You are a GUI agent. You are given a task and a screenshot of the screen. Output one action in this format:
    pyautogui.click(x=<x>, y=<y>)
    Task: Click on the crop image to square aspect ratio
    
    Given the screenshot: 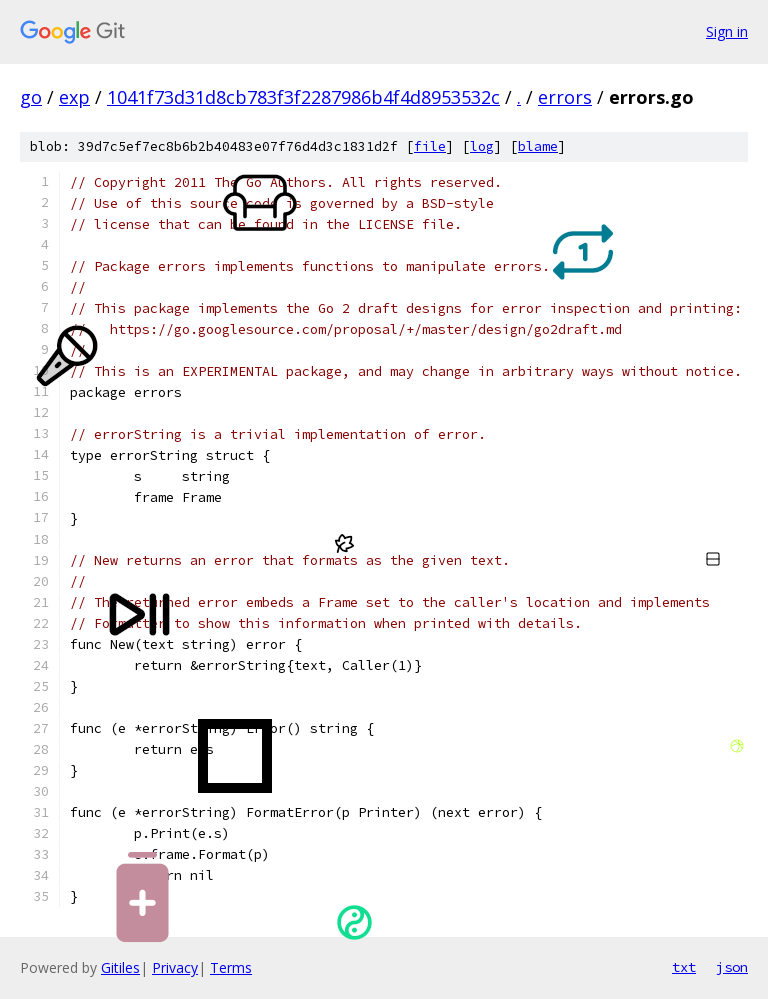 What is the action you would take?
    pyautogui.click(x=235, y=756)
    